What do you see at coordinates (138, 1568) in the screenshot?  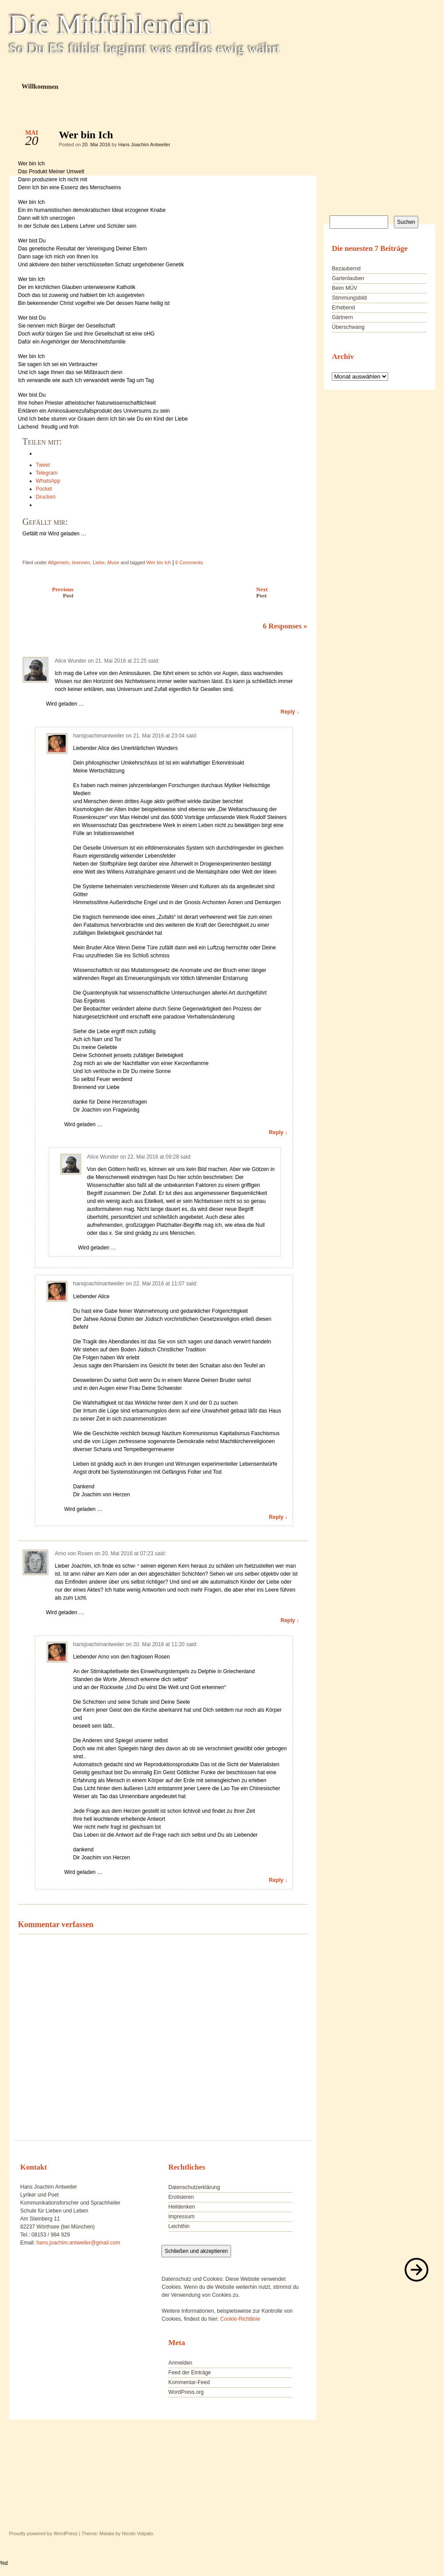 I see `play media or start playback` at bounding box center [138, 1568].